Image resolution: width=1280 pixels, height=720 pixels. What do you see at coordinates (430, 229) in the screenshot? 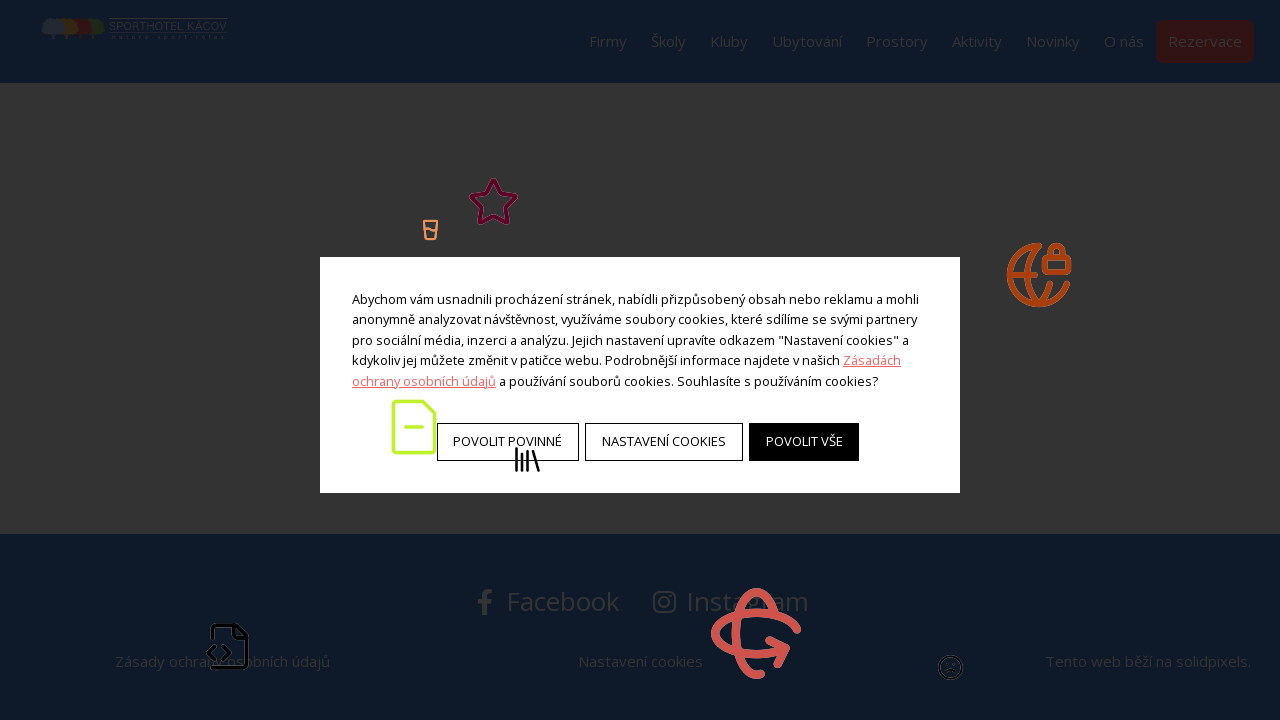
I see `track your daily water intake` at bounding box center [430, 229].